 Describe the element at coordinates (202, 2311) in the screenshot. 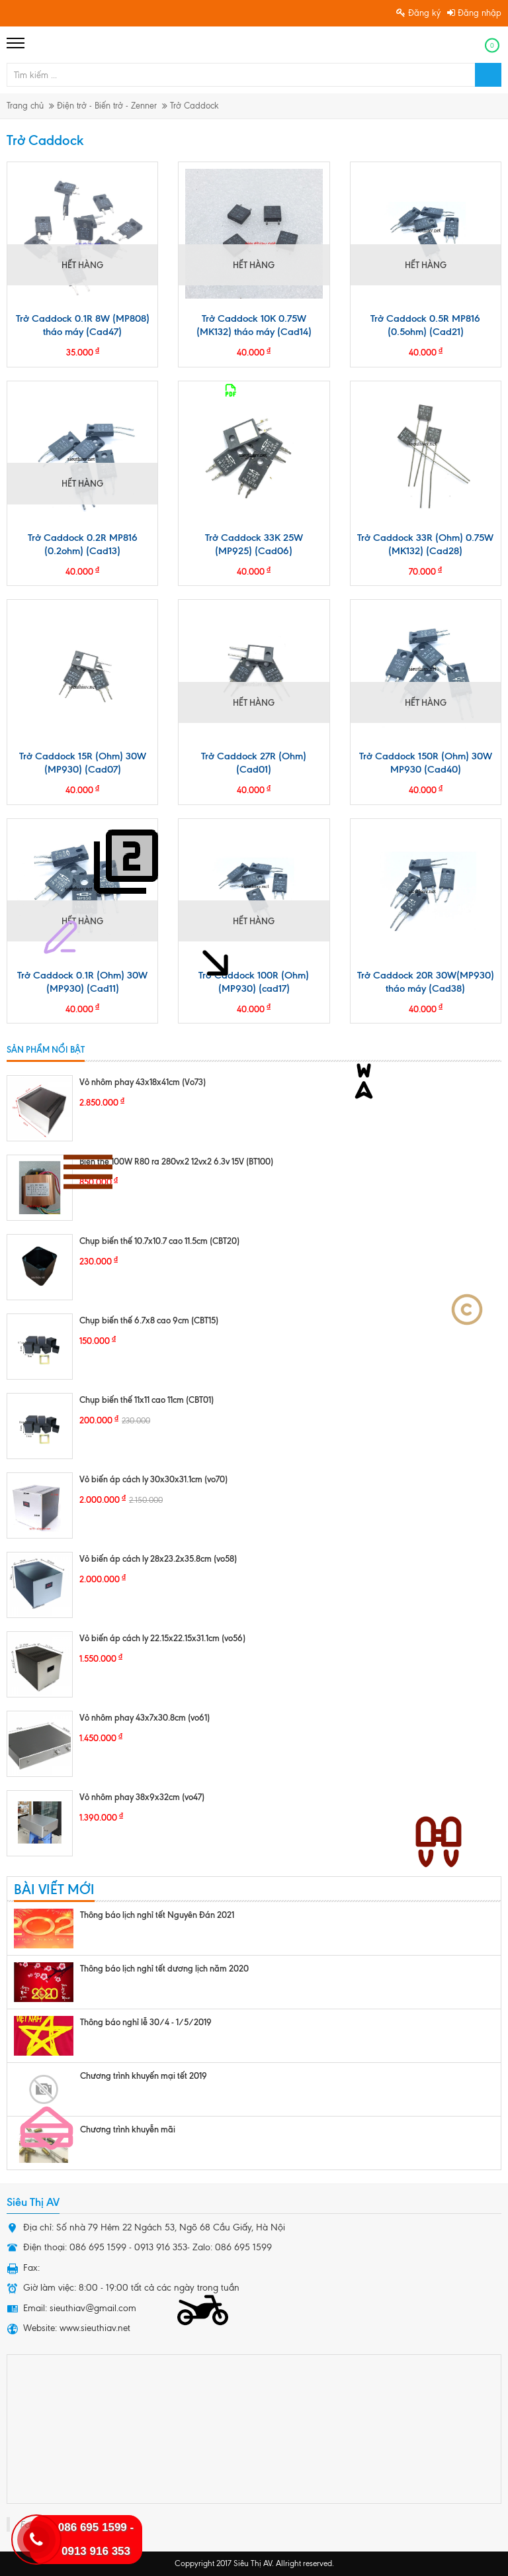

I see `select motorcycle as vehicle type` at that location.